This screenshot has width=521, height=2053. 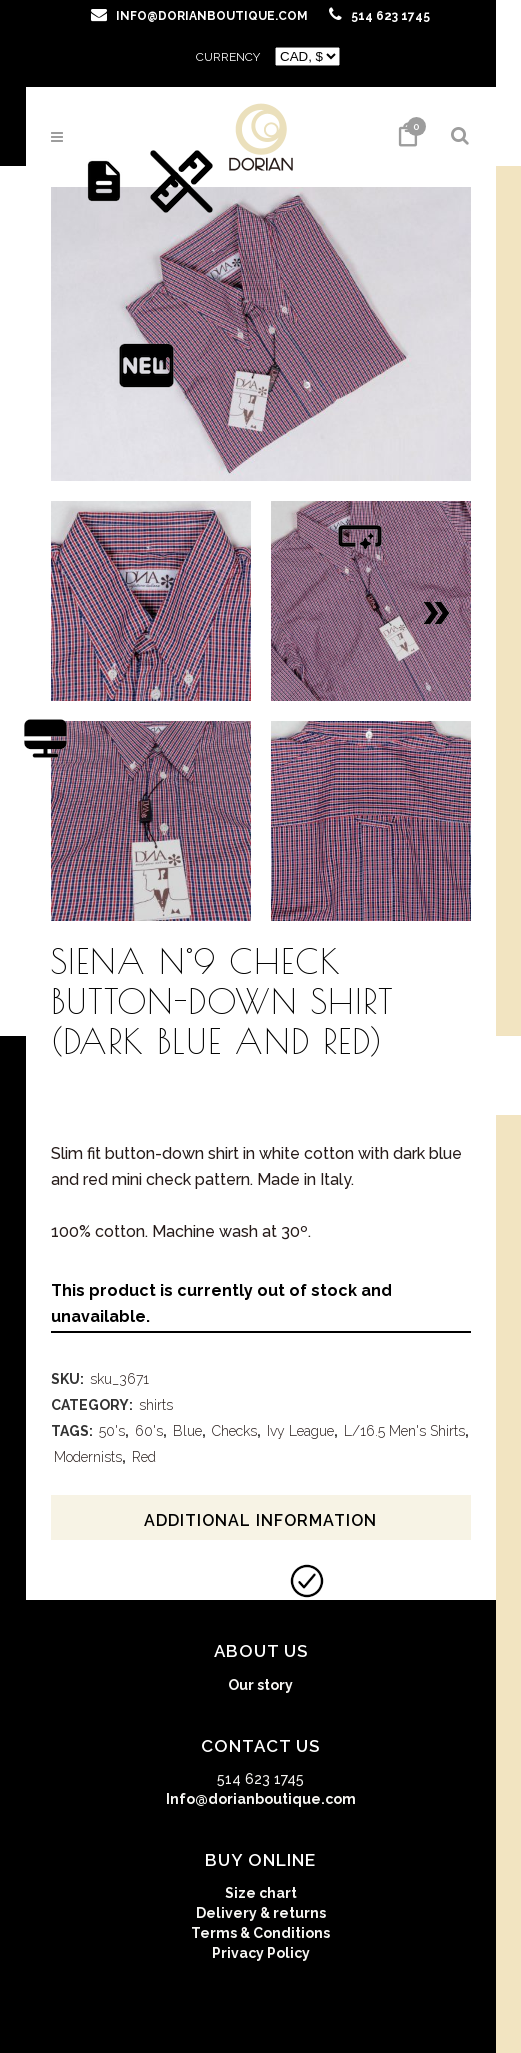 What do you see at coordinates (307, 1581) in the screenshot?
I see `confirms a completed action or task` at bounding box center [307, 1581].